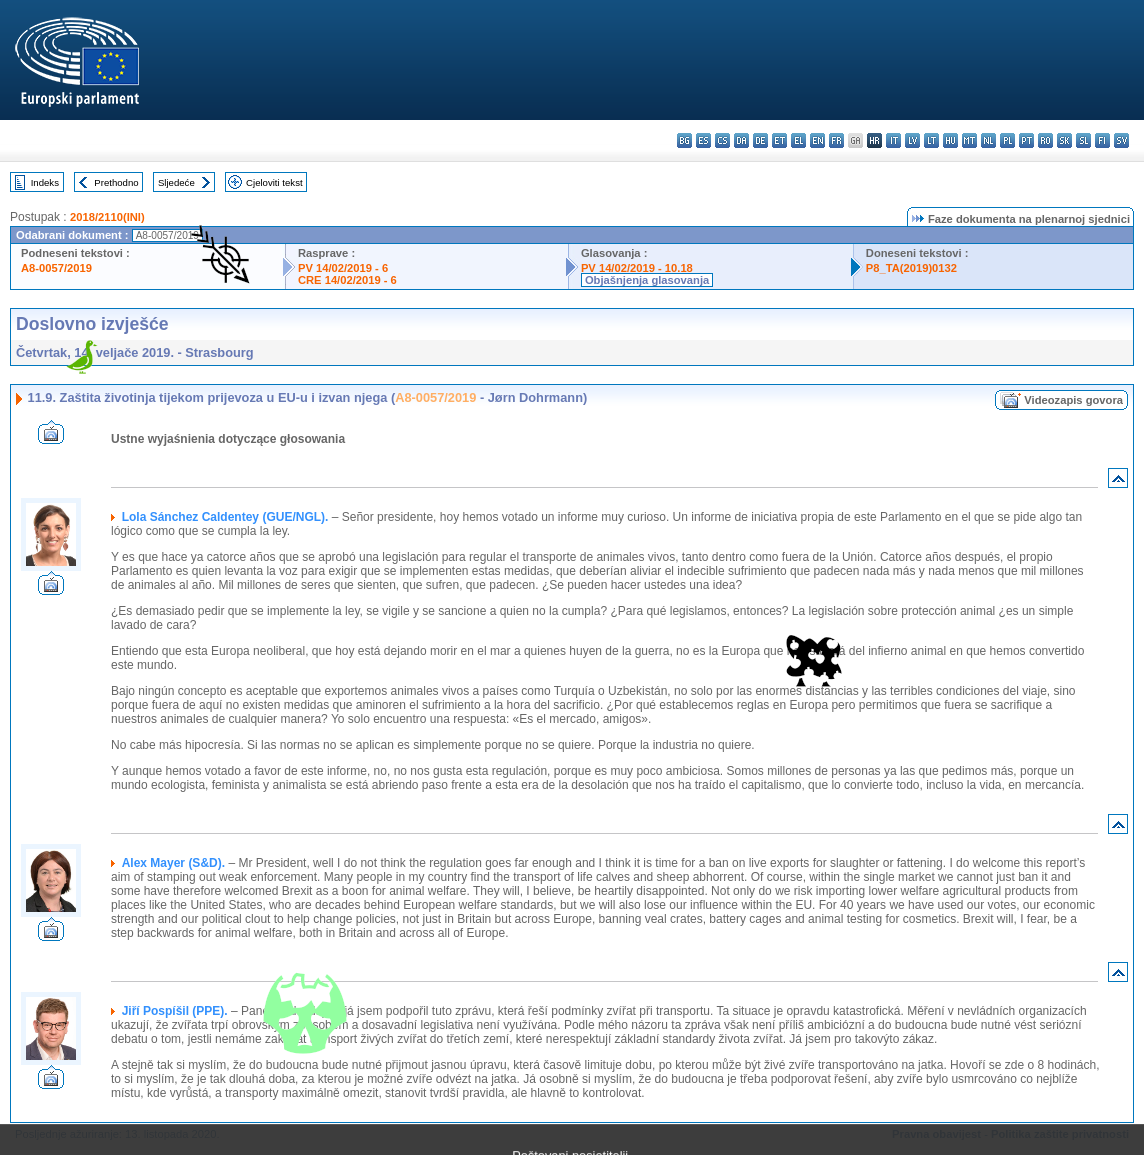 Image resolution: width=1144 pixels, height=1155 pixels. Describe the element at coordinates (814, 659) in the screenshot. I see `collect or harvest berries` at that location.